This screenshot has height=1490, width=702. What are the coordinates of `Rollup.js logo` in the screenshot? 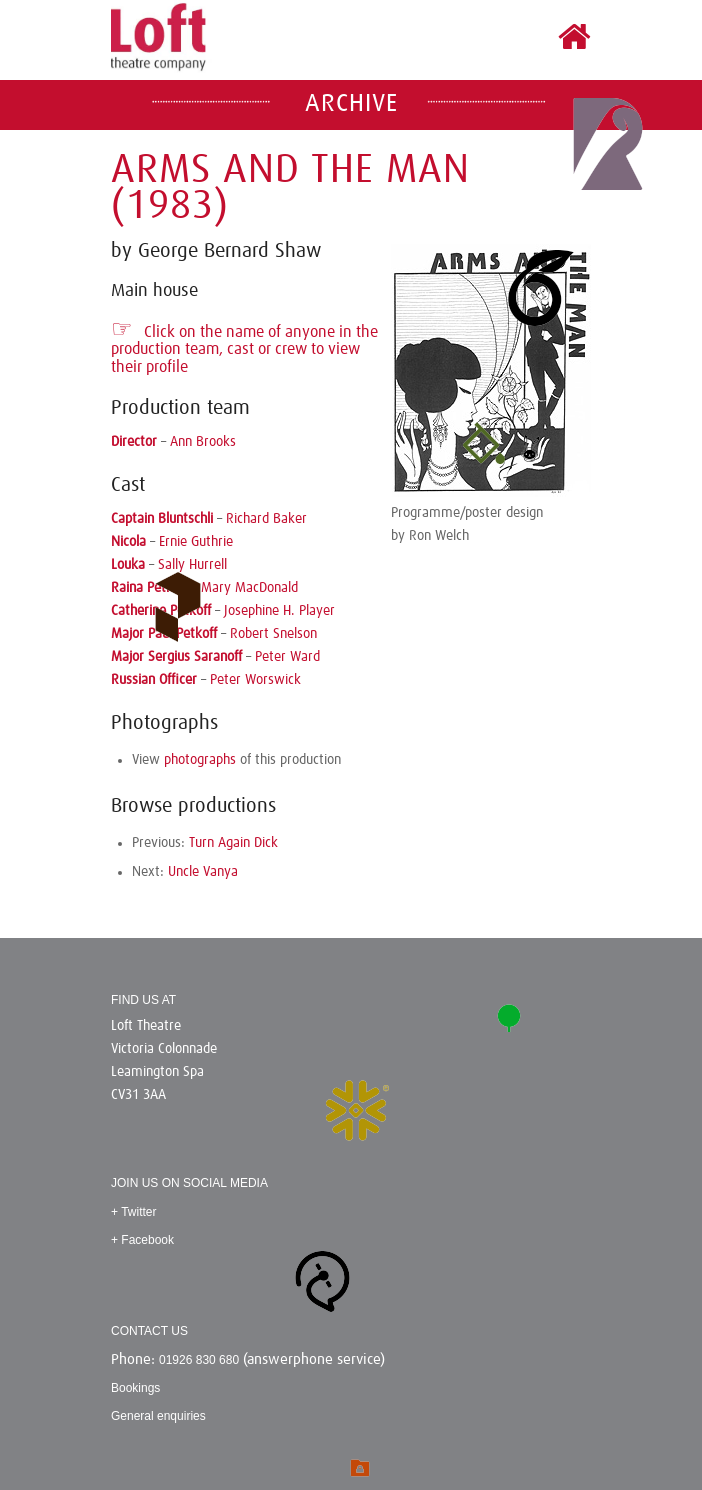 It's located at (608, 144).